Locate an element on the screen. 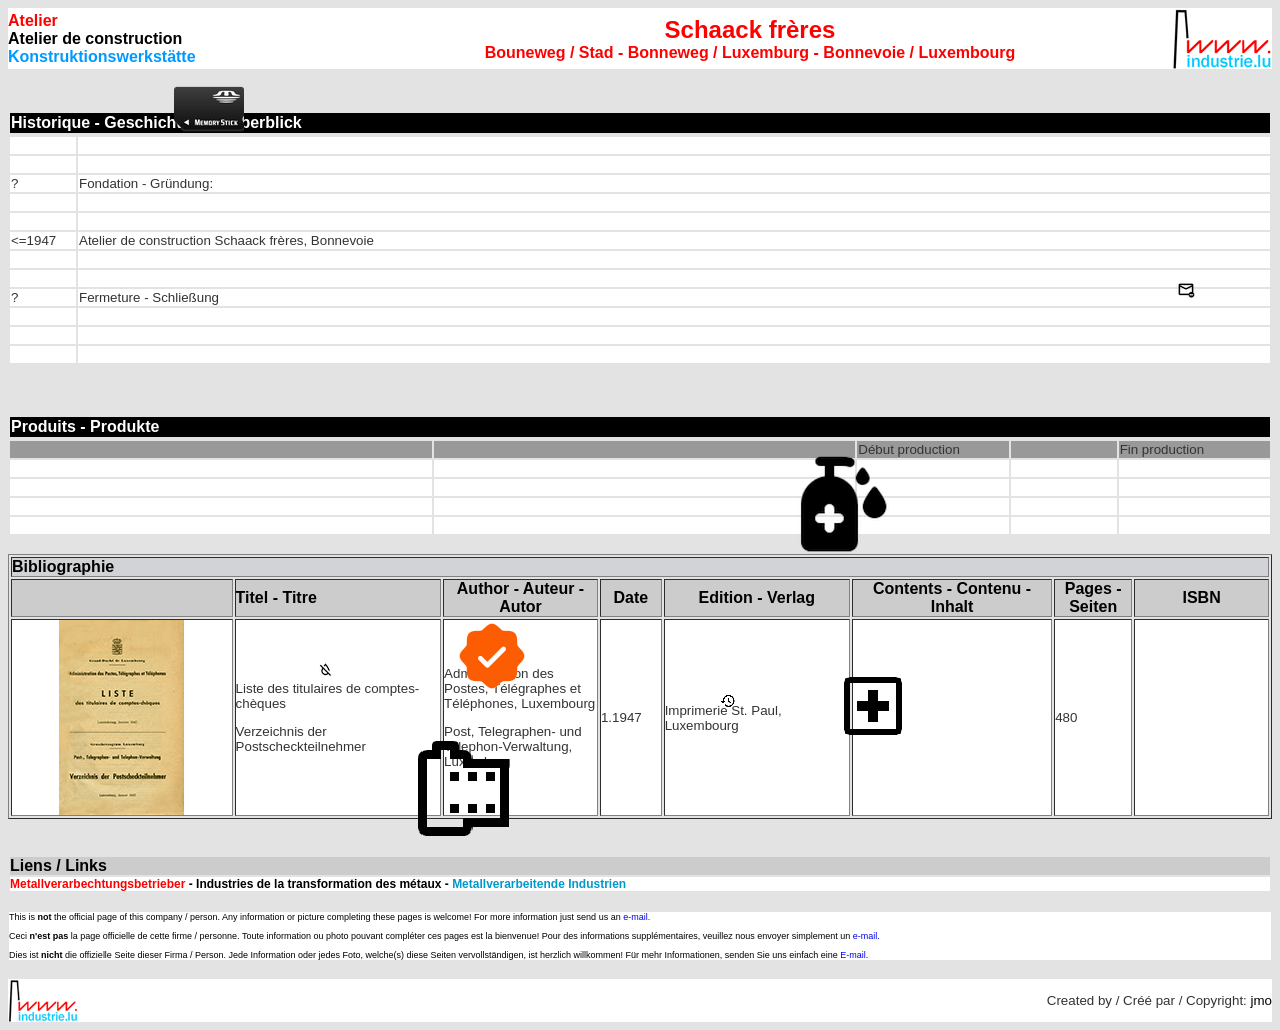 This screenshot has width=1280, height=1030. unsubscribe from a mailing list is located at coordinates (1186, 291).